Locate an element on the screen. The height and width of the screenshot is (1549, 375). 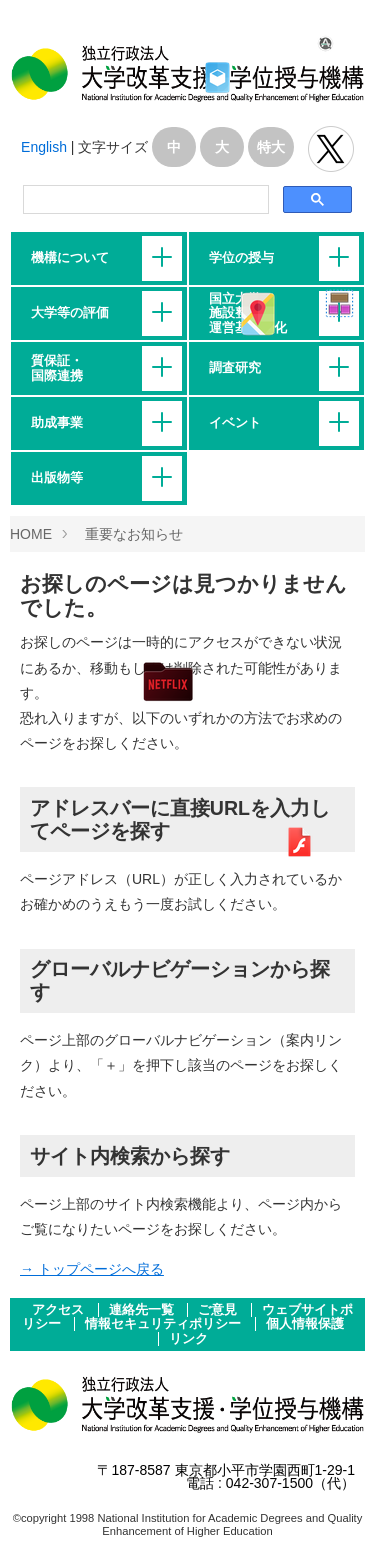
a flatpak application package file is located at coordinates (217, 77).